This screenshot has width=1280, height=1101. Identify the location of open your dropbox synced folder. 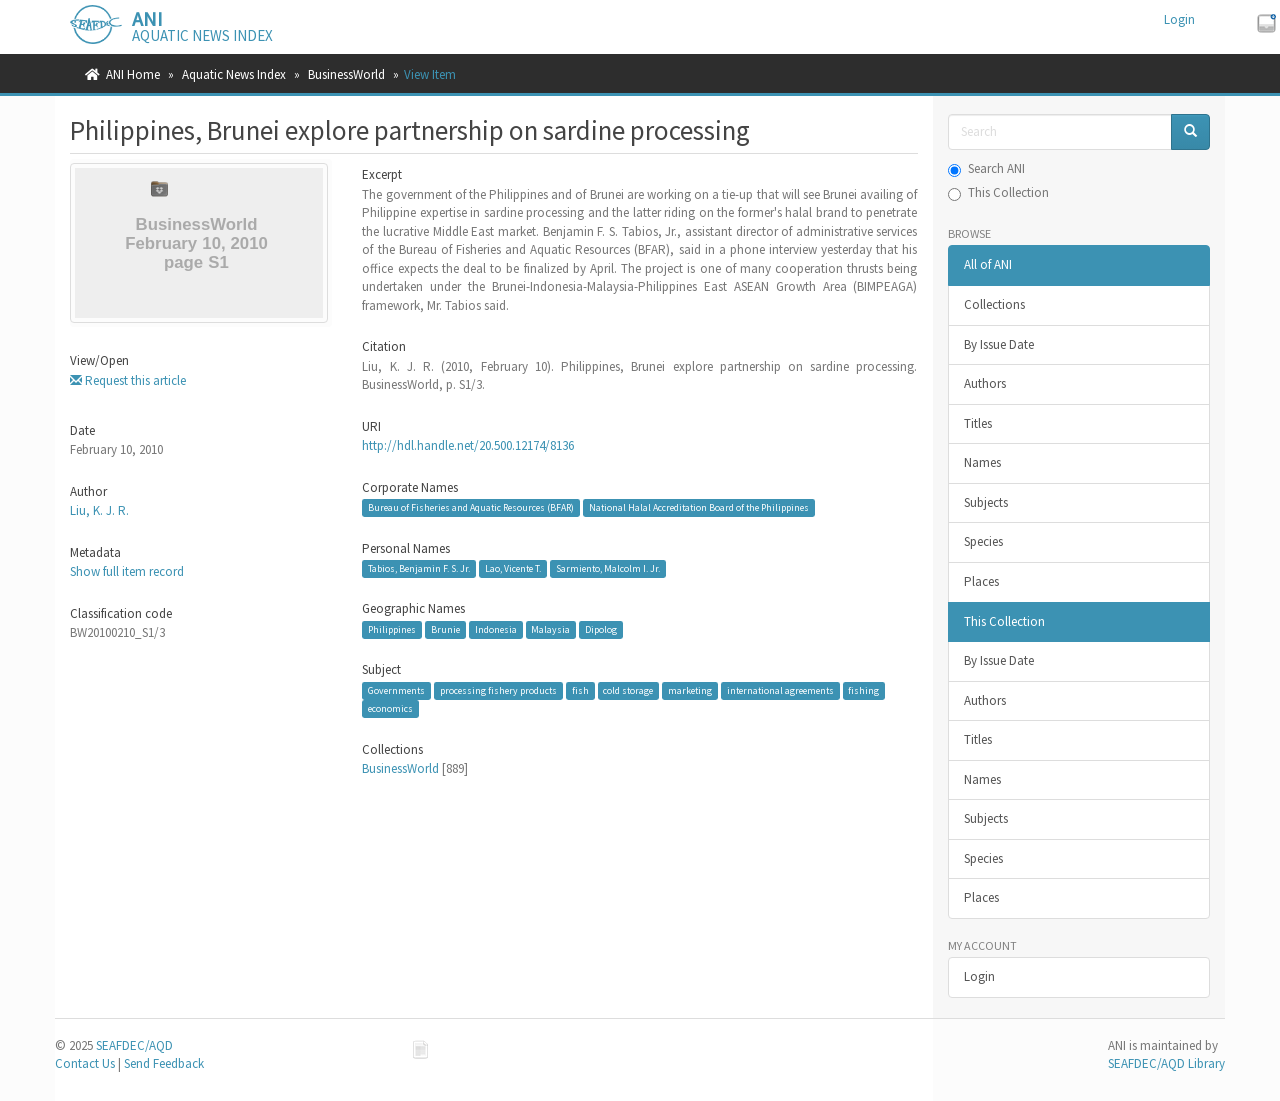
(159, 188).